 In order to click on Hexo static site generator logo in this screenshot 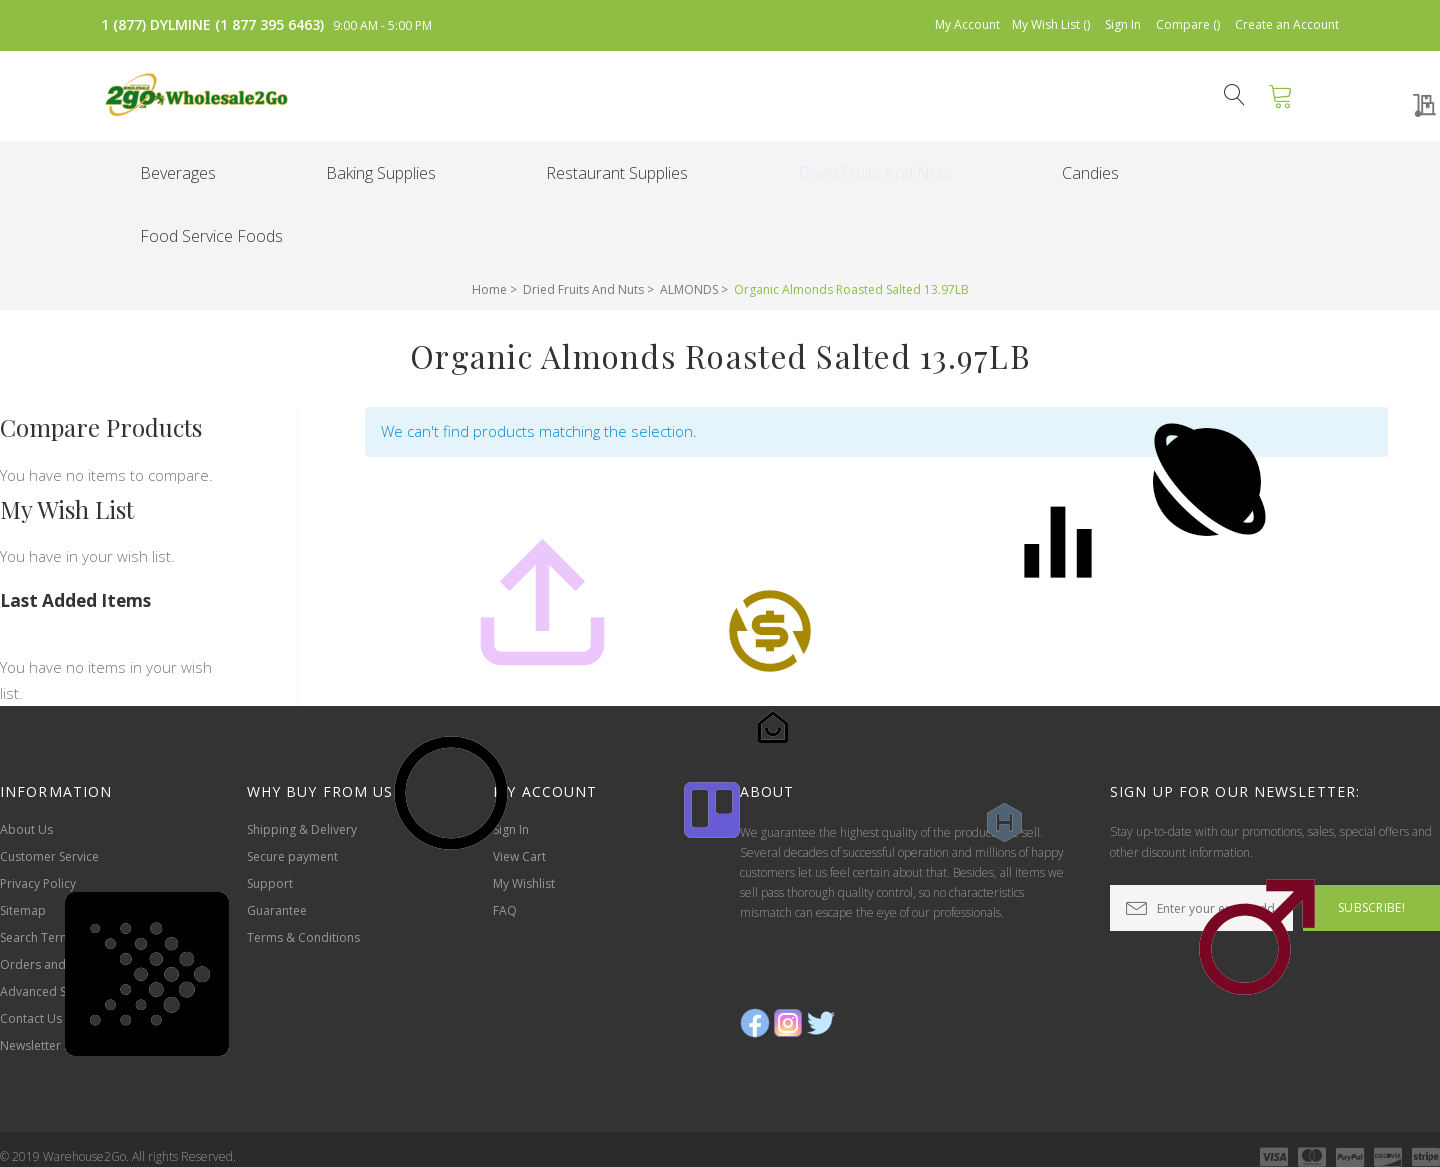, I will do `click(1004, 822)`.